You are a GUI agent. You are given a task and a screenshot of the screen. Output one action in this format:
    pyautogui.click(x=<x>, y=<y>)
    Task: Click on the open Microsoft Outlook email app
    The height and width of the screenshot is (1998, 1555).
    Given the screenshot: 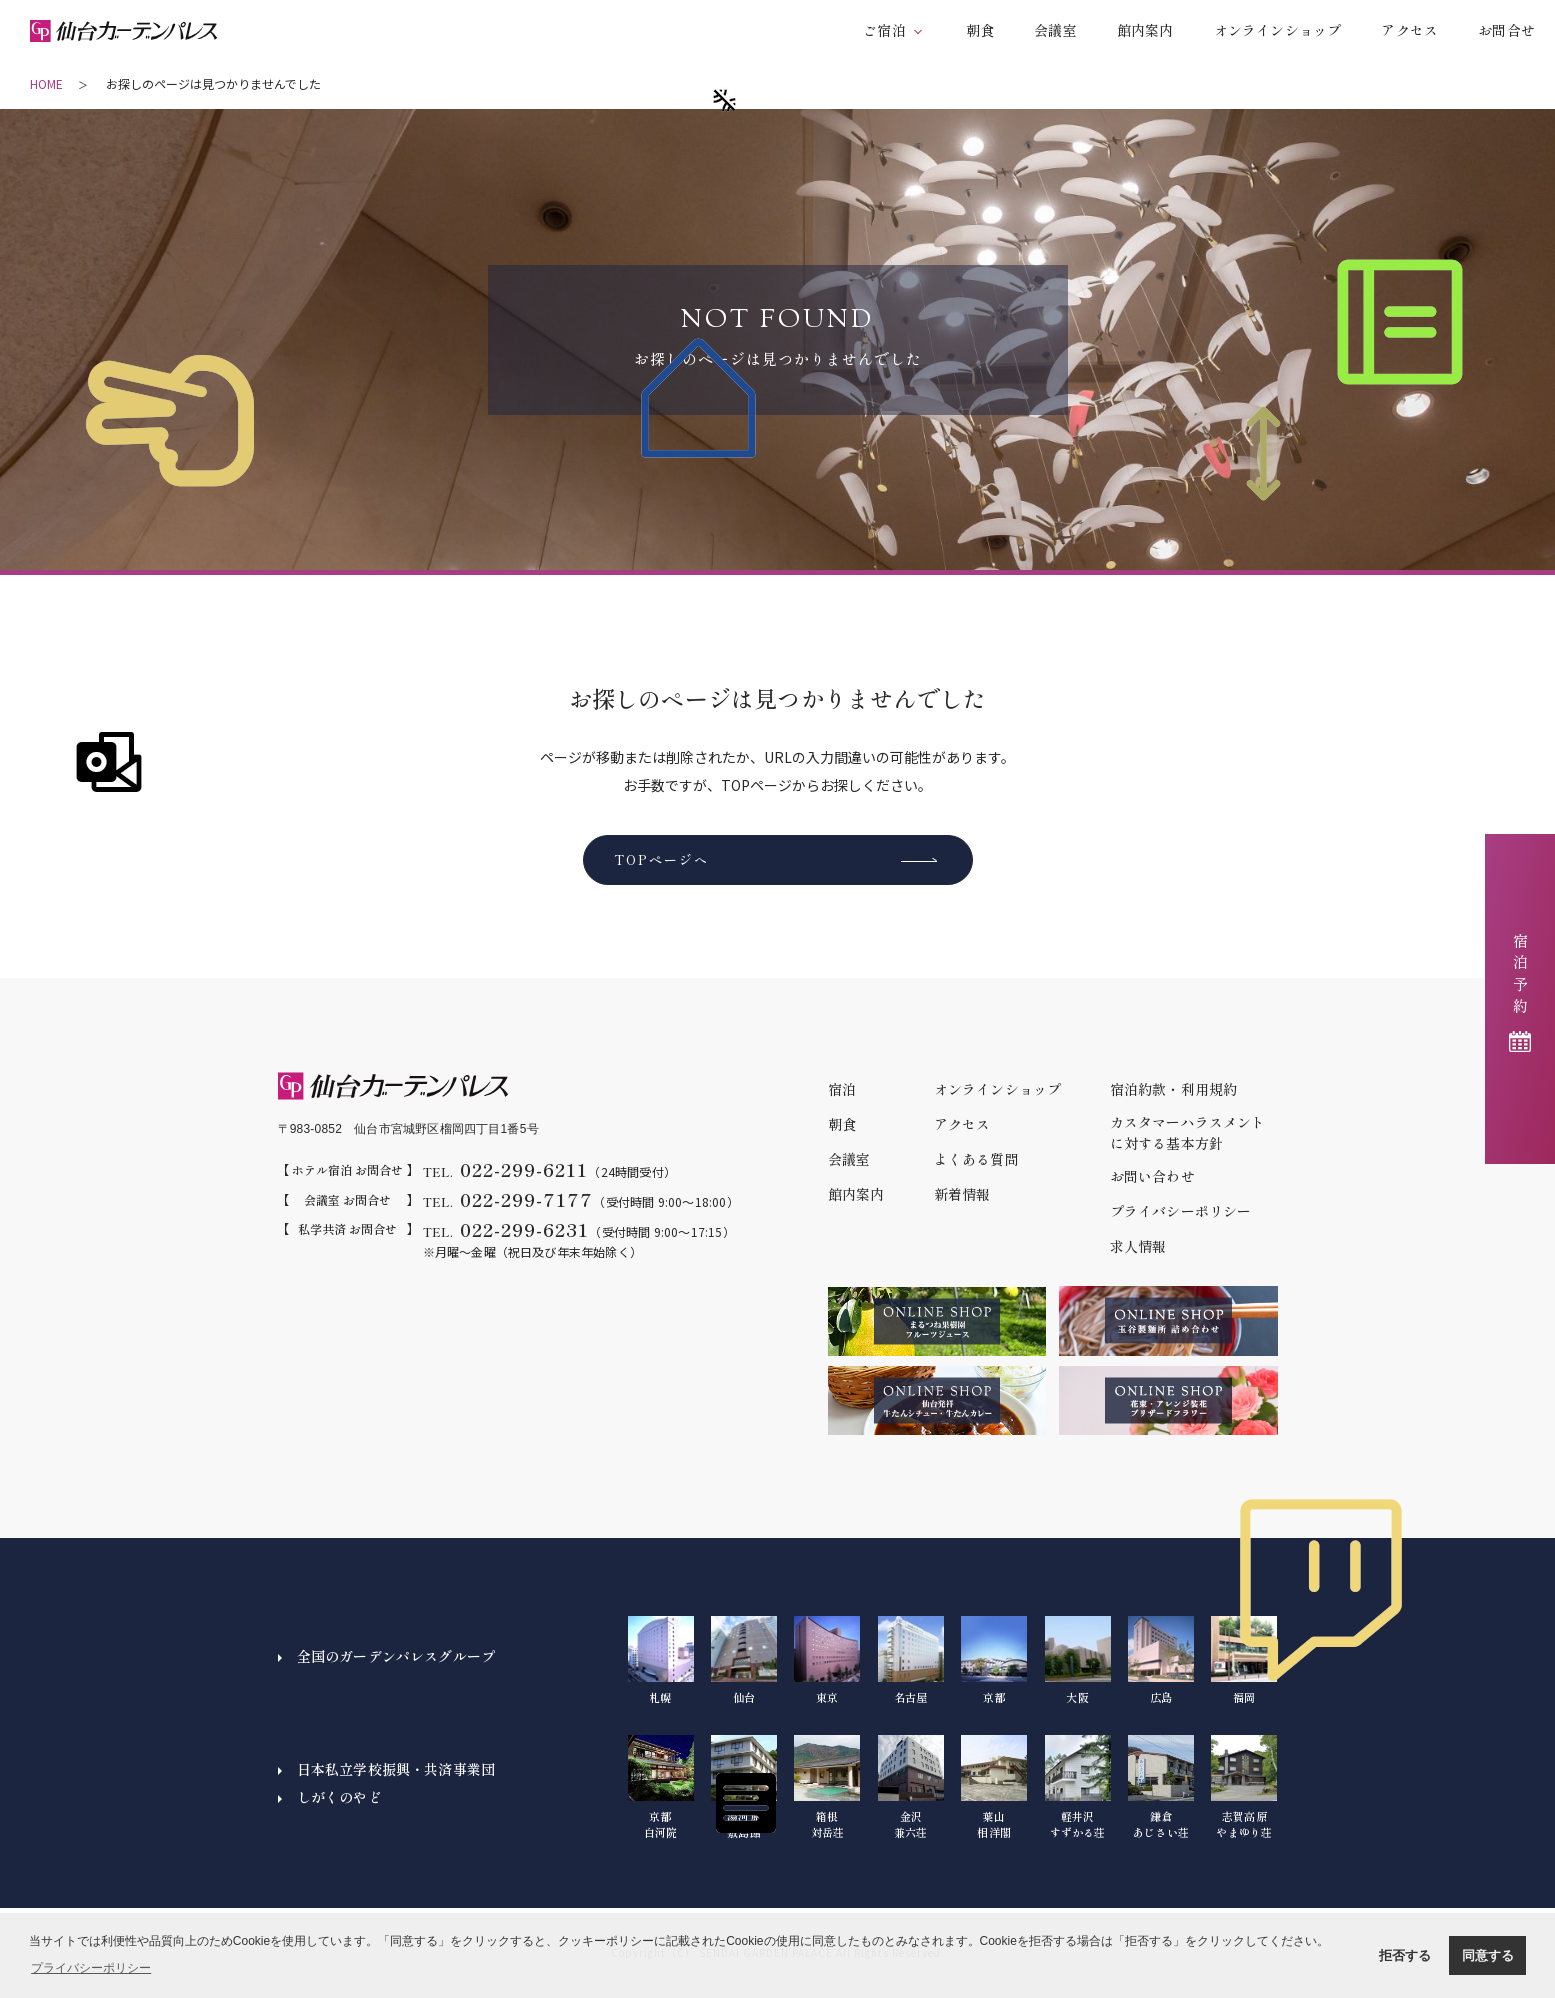 What is the action you would take?
    pyautogui.click(x=109, y=762)
    